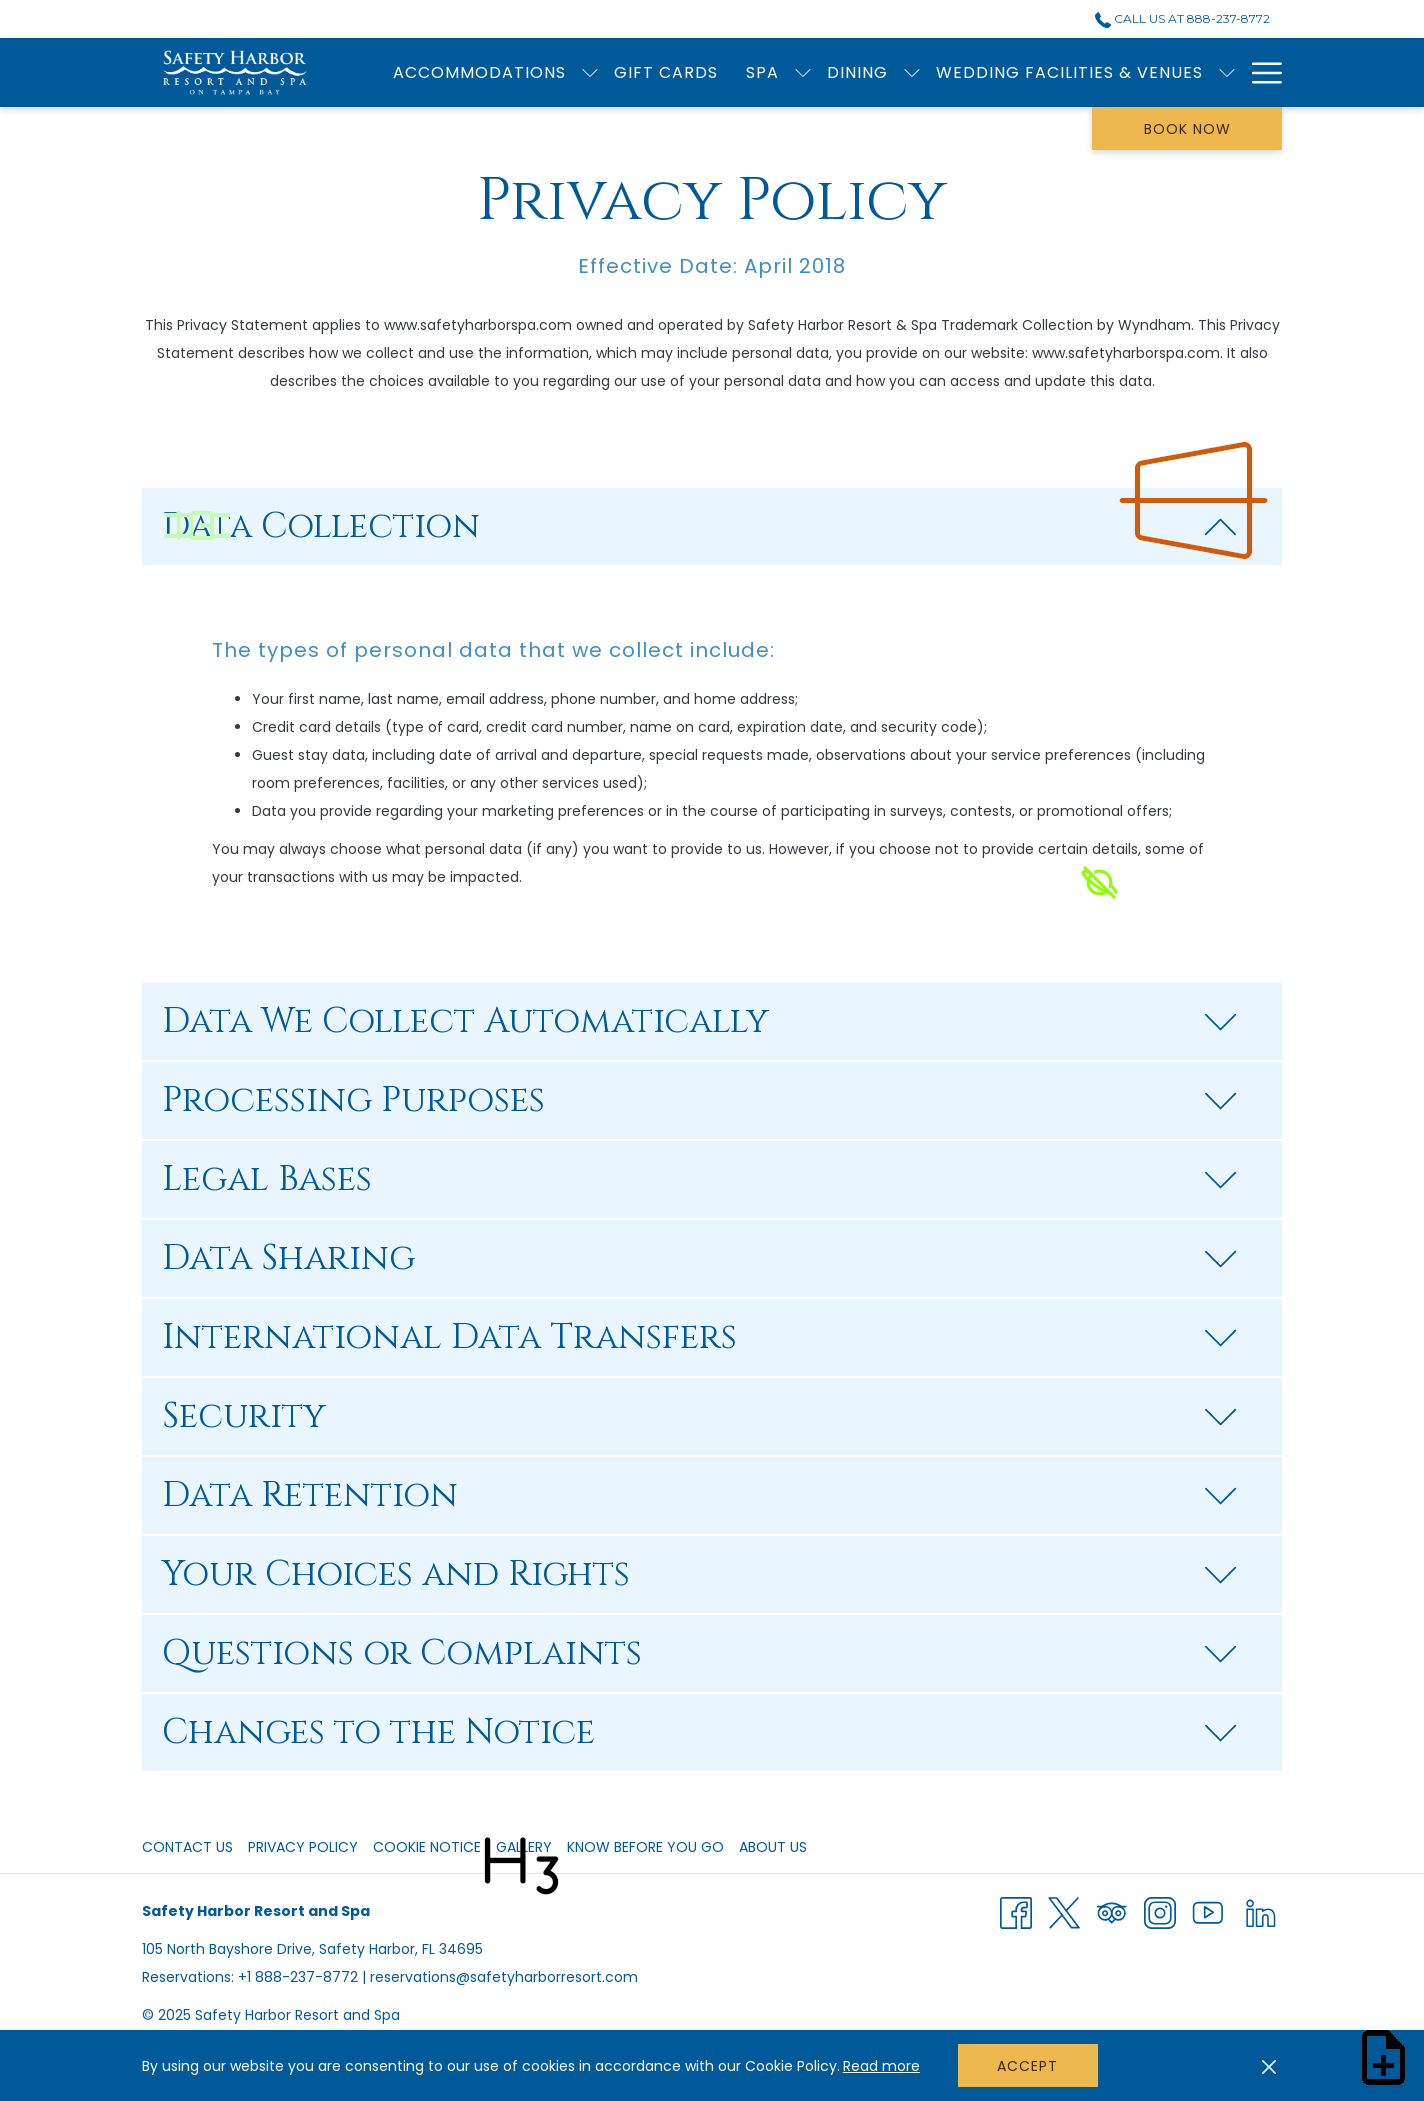  I want to click on adjust belt or strap settings, so click(197, 525).